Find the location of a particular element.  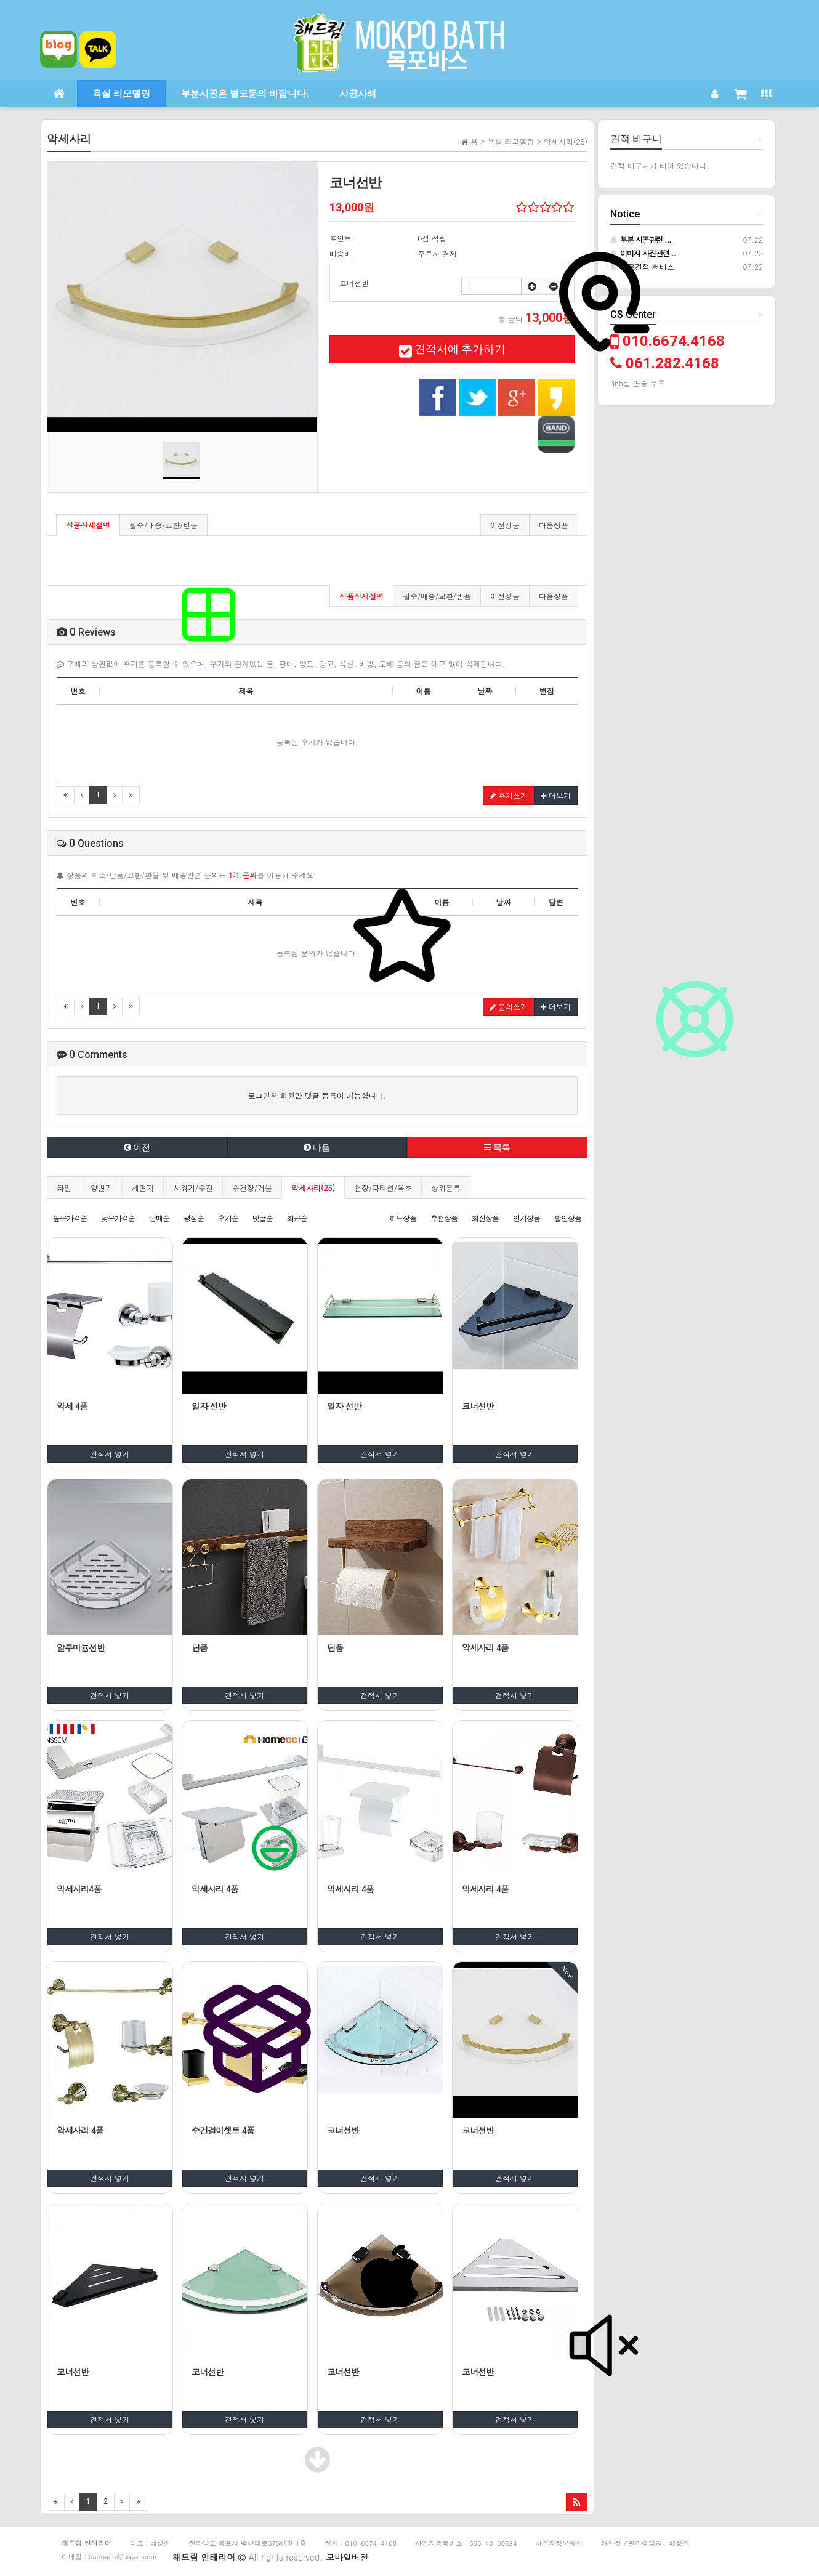

add item to favorites is located at coordinates (402, 937).